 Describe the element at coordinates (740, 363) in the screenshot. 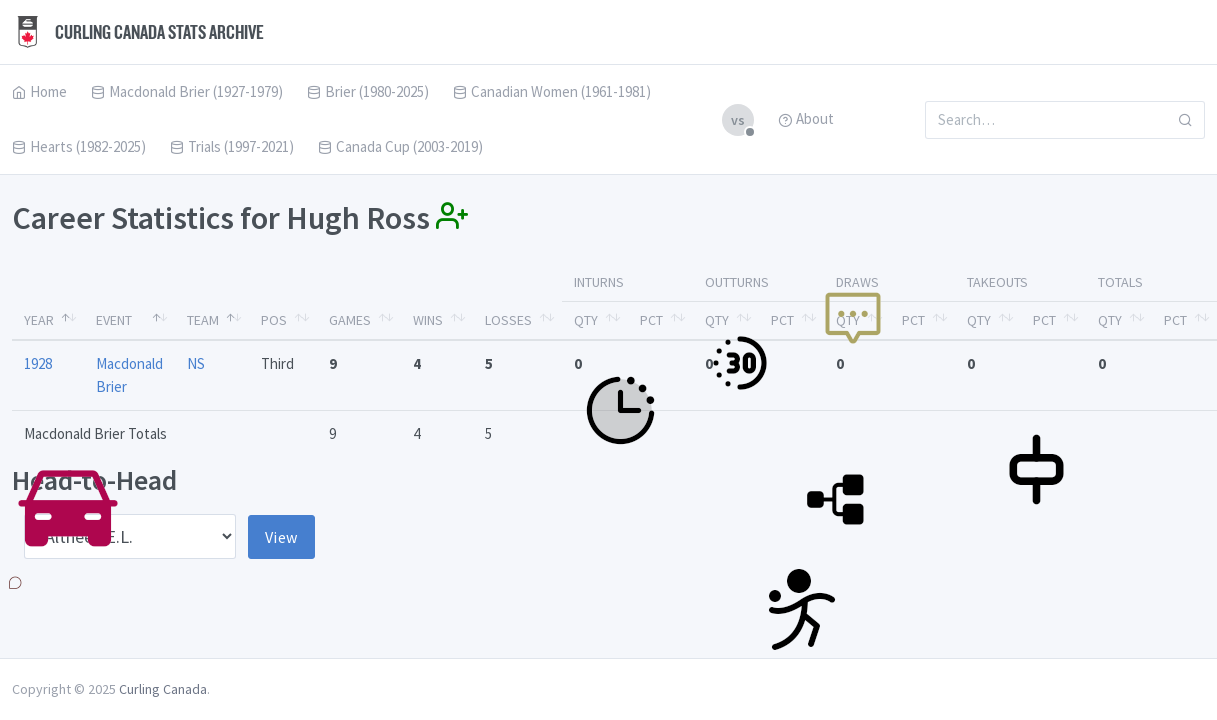

I see `set timer for 30 seconds or minutes` at that location.